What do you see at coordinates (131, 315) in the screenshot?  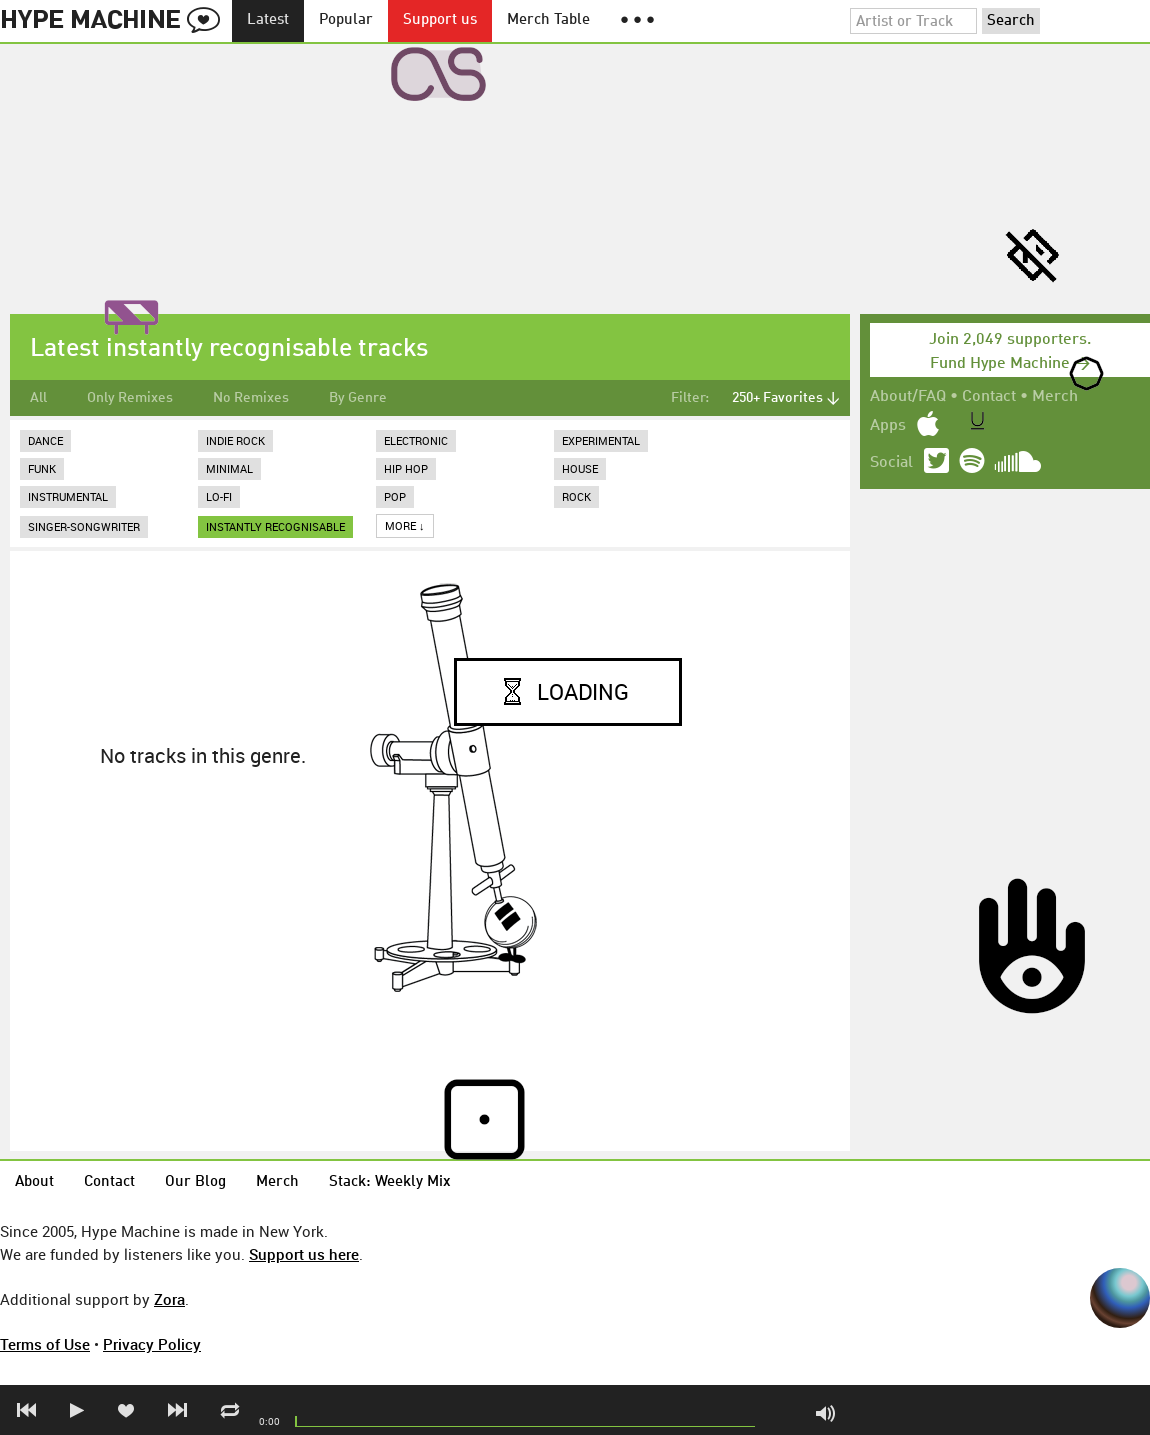 I see `indicates a blocked or restricted area` at bounding box center [131, 315].